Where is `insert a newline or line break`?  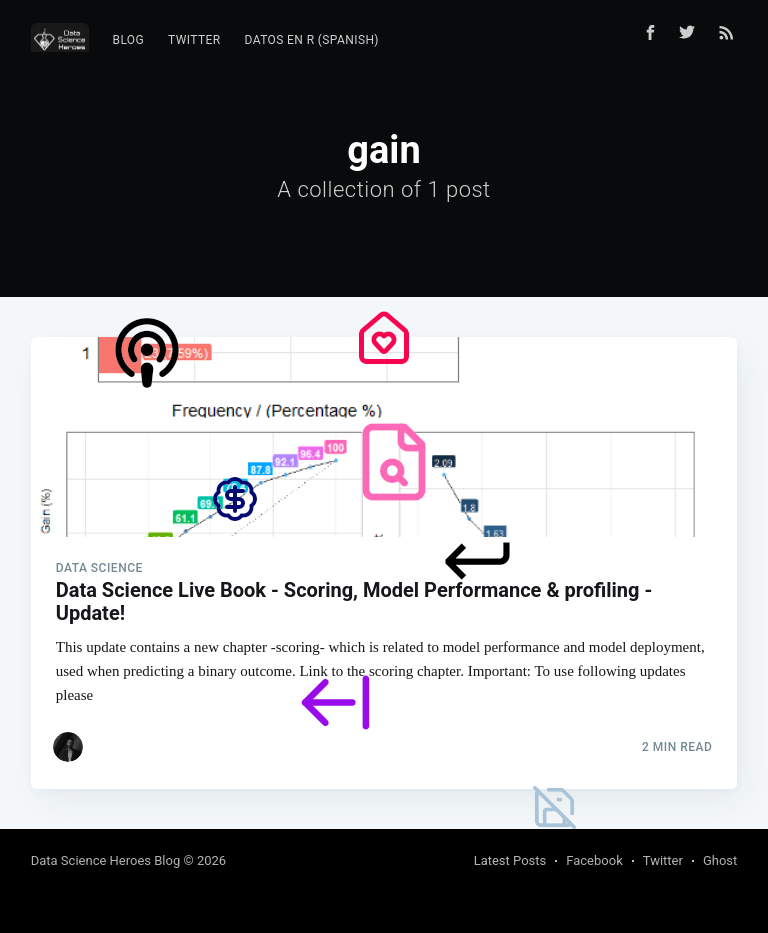 insert a newline or line break is located at coordinates (477, 558).